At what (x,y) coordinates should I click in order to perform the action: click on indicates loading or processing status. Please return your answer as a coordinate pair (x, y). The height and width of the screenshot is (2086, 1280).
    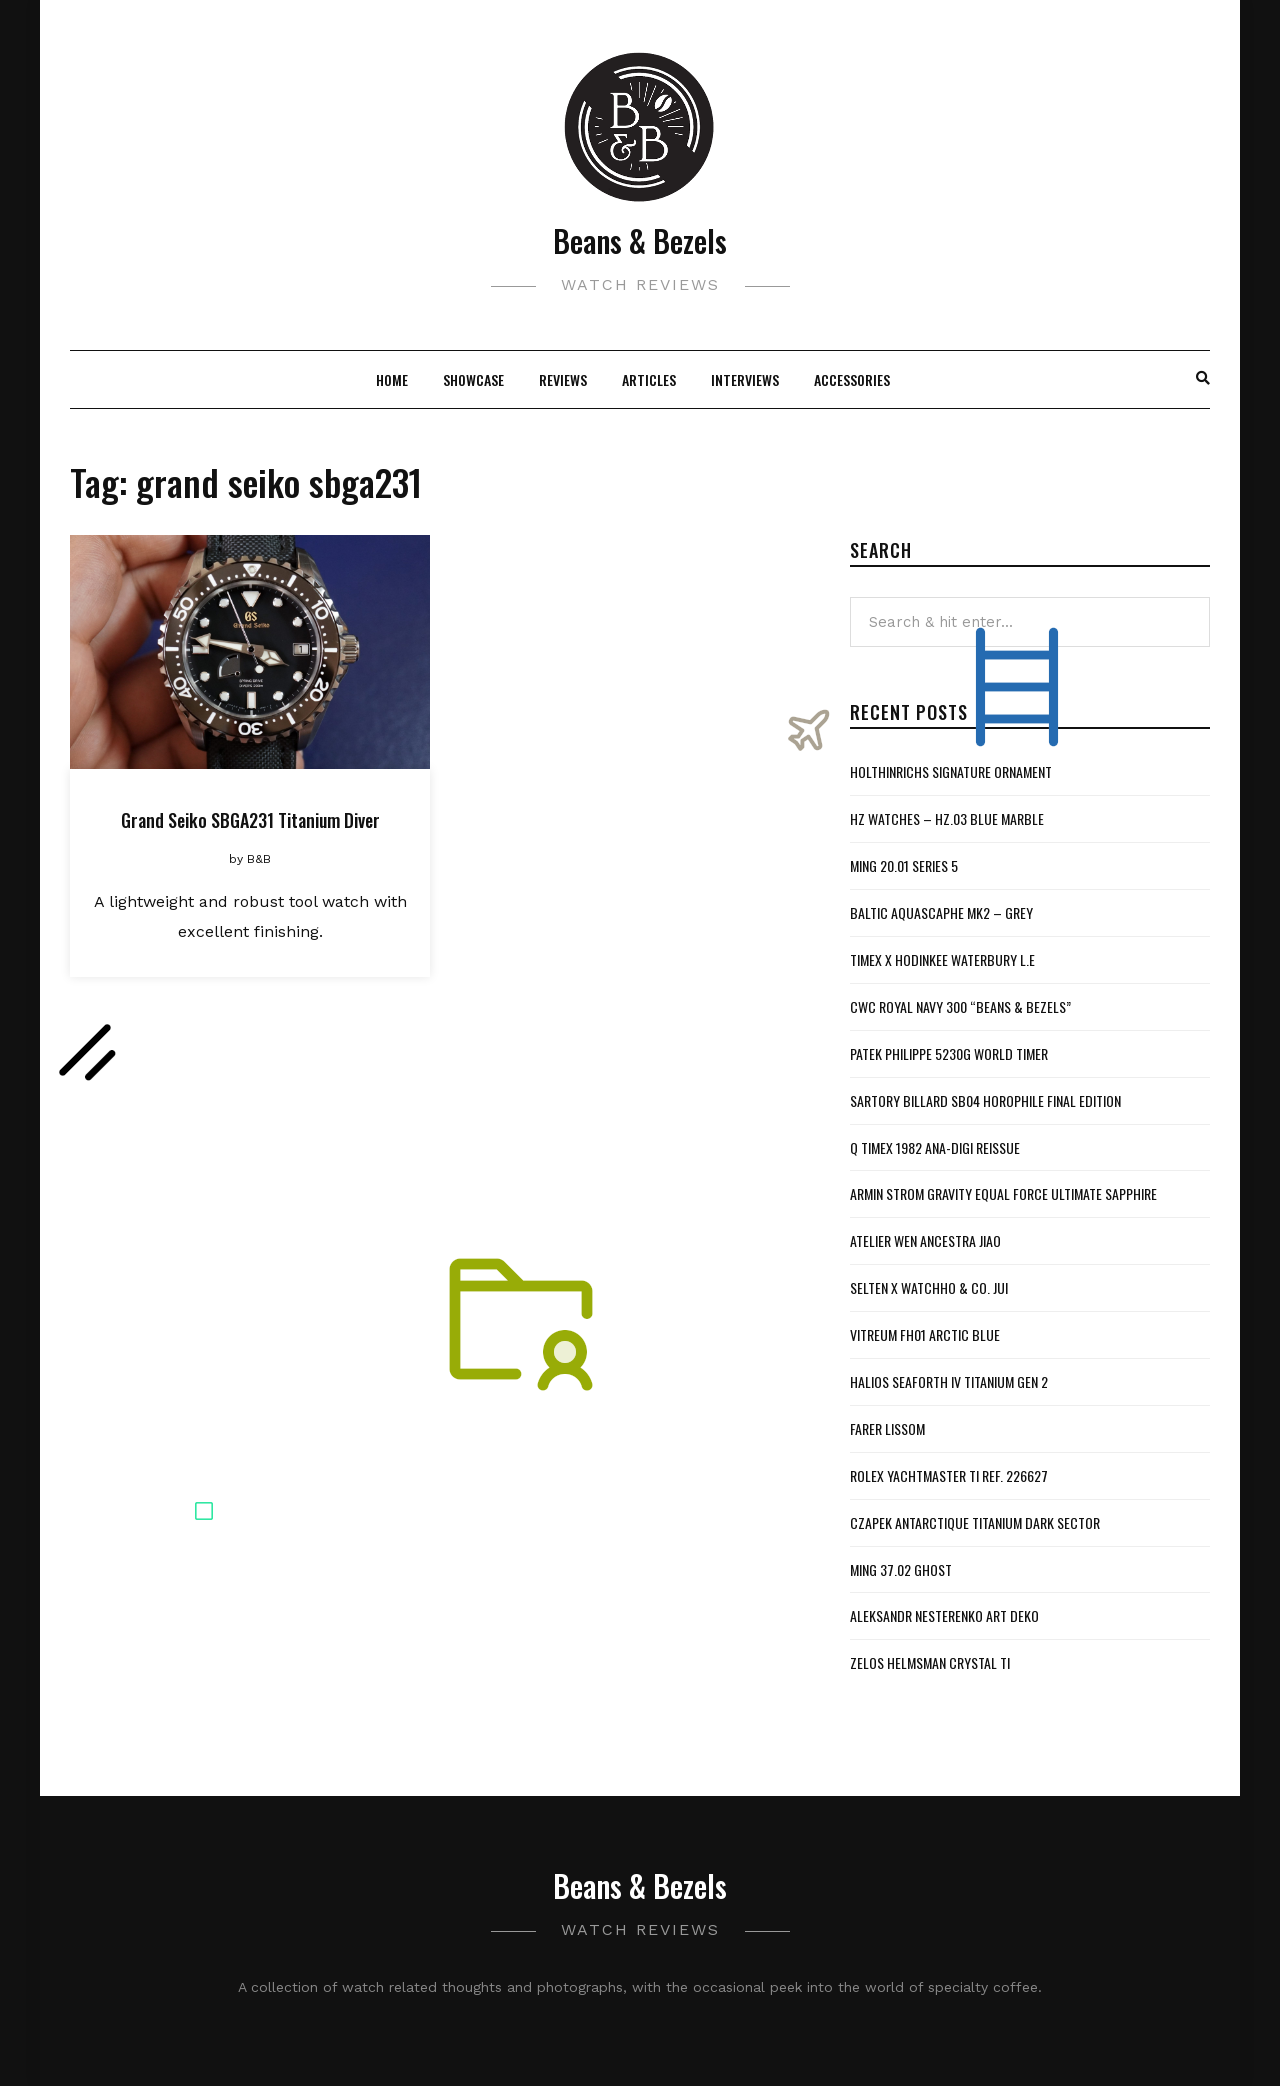
    Looking at the image, I should click on (88, 1053).